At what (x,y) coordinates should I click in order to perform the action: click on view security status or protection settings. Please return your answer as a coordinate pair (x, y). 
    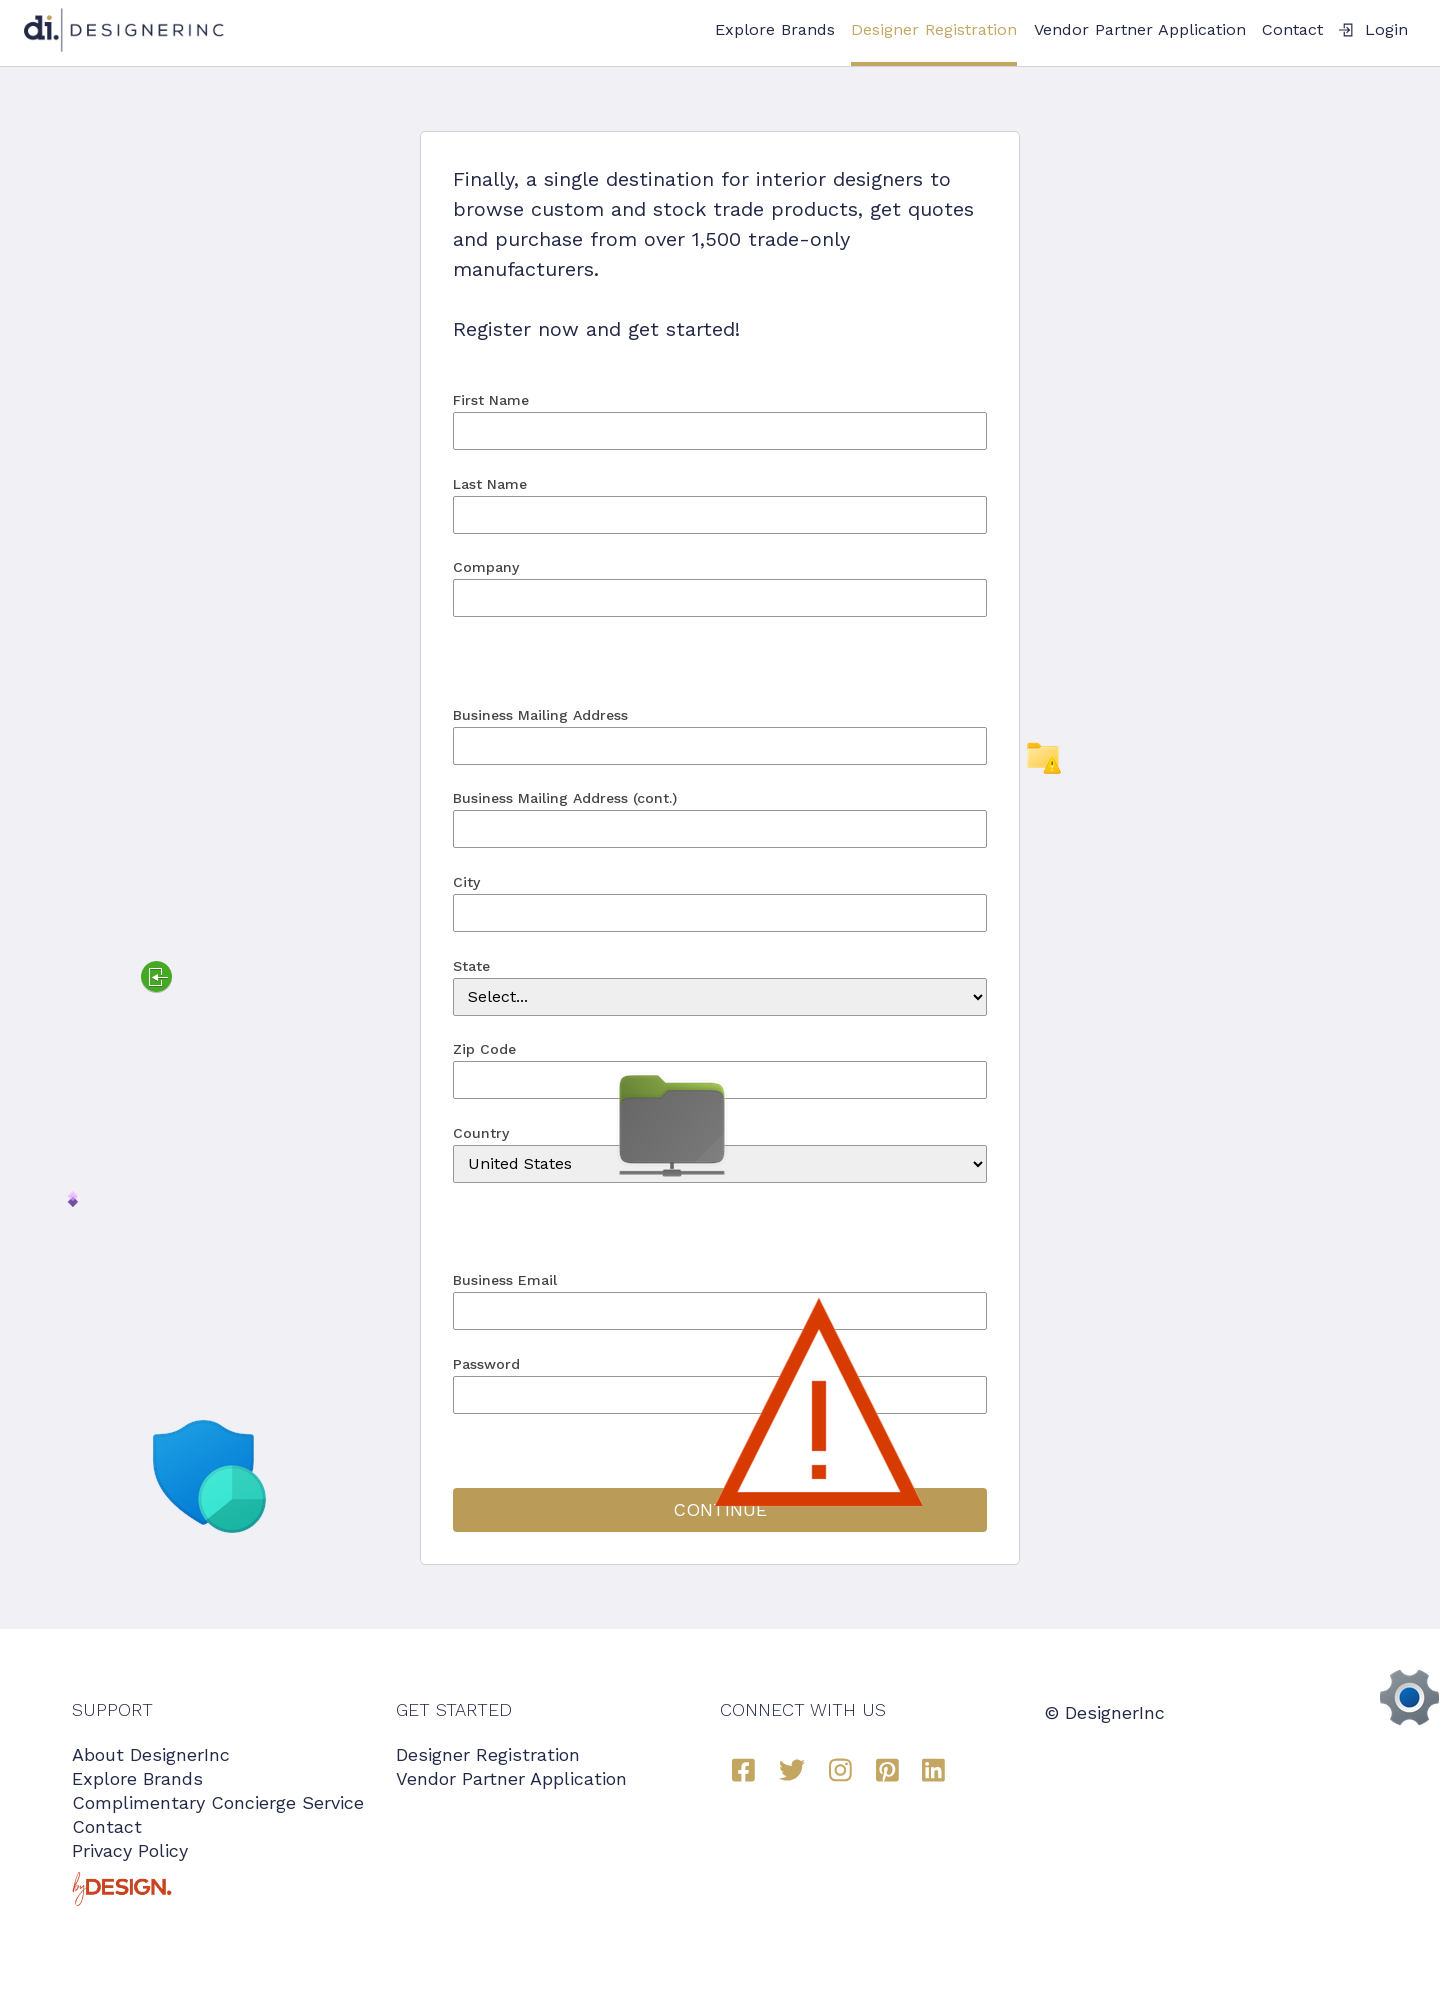
    Looking at the image, I should click on (209, 1476).